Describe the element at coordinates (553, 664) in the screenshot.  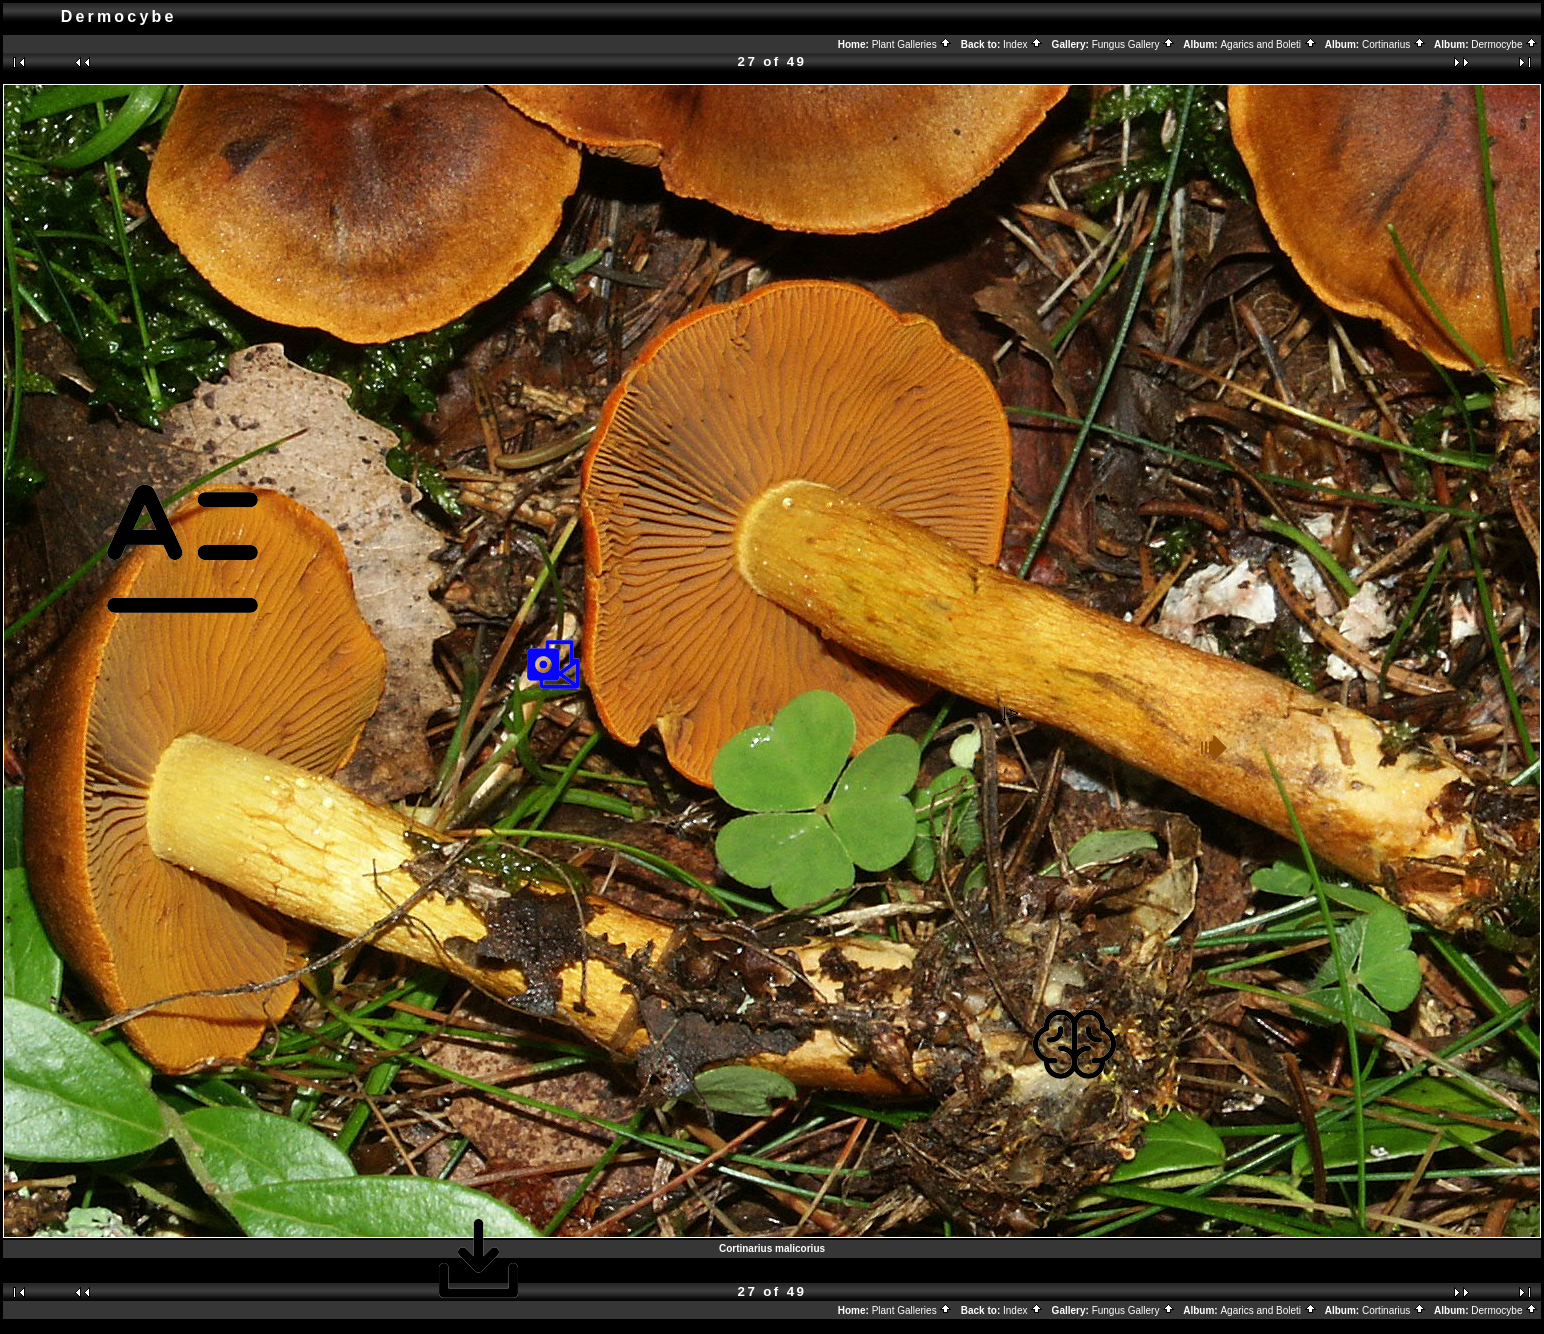
I see `open Microsoft Outlook email app` at that location.